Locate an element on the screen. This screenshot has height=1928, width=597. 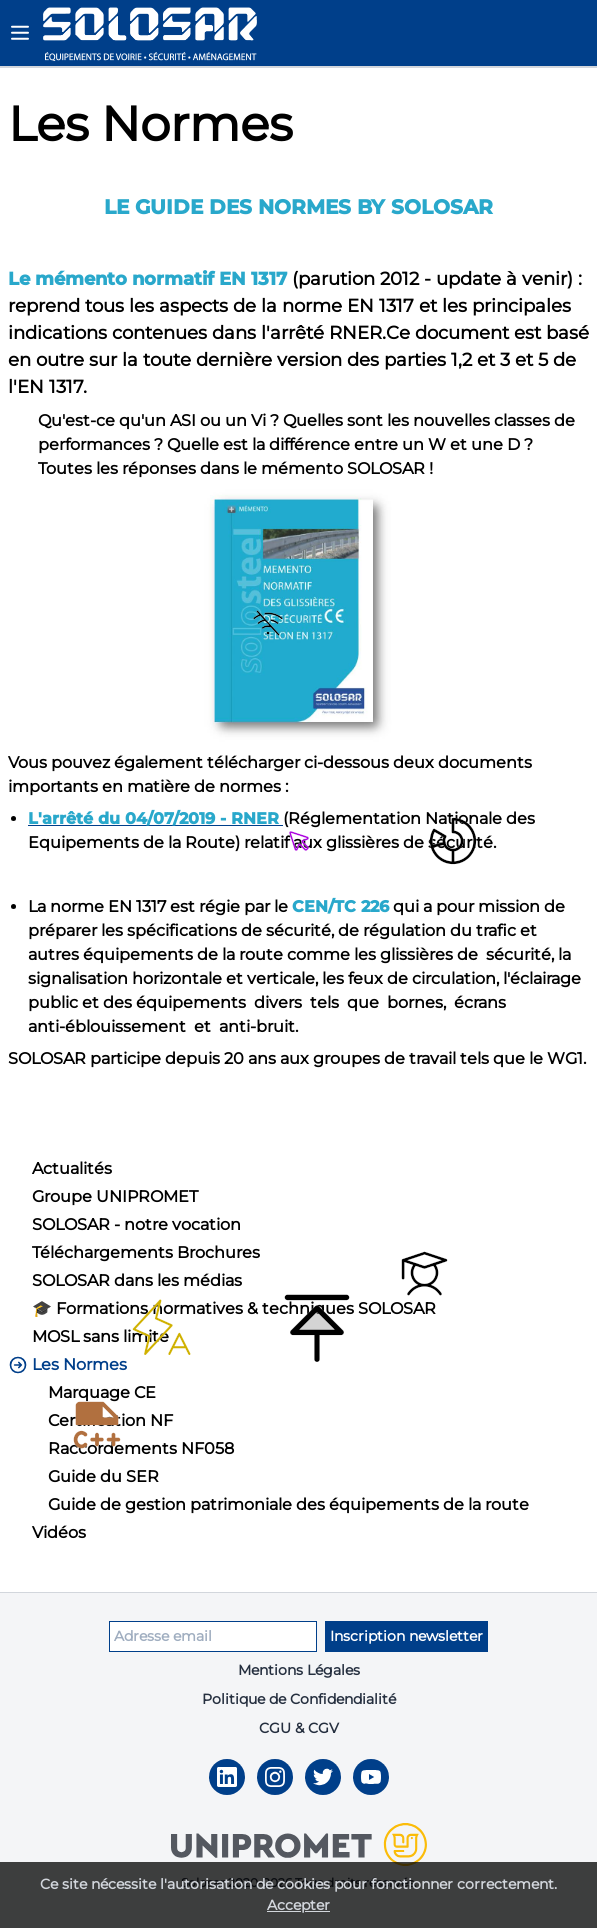
mouse cursor or pointer indicator is located at coordinates (299, 841).